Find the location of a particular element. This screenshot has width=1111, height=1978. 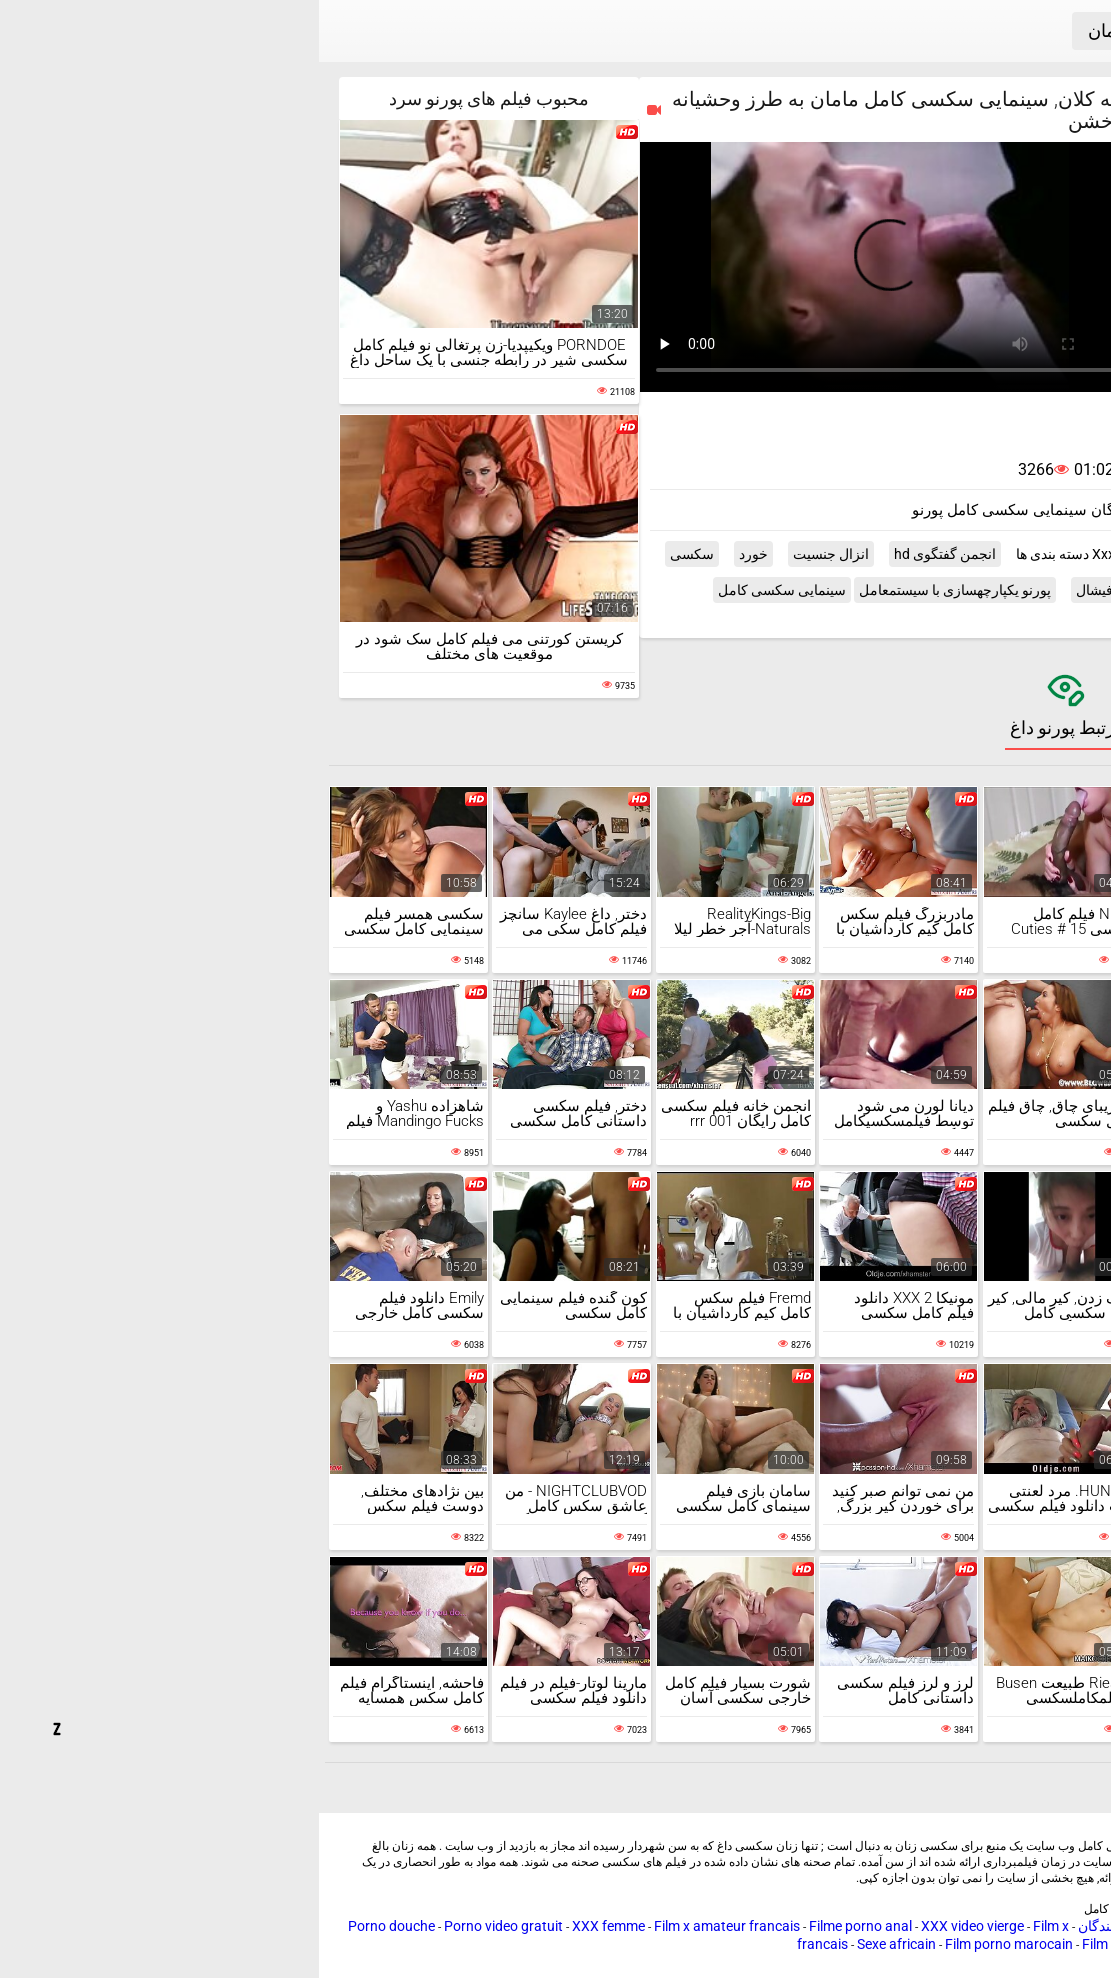

edit visibility settings is located at coordinates (1065, 687).